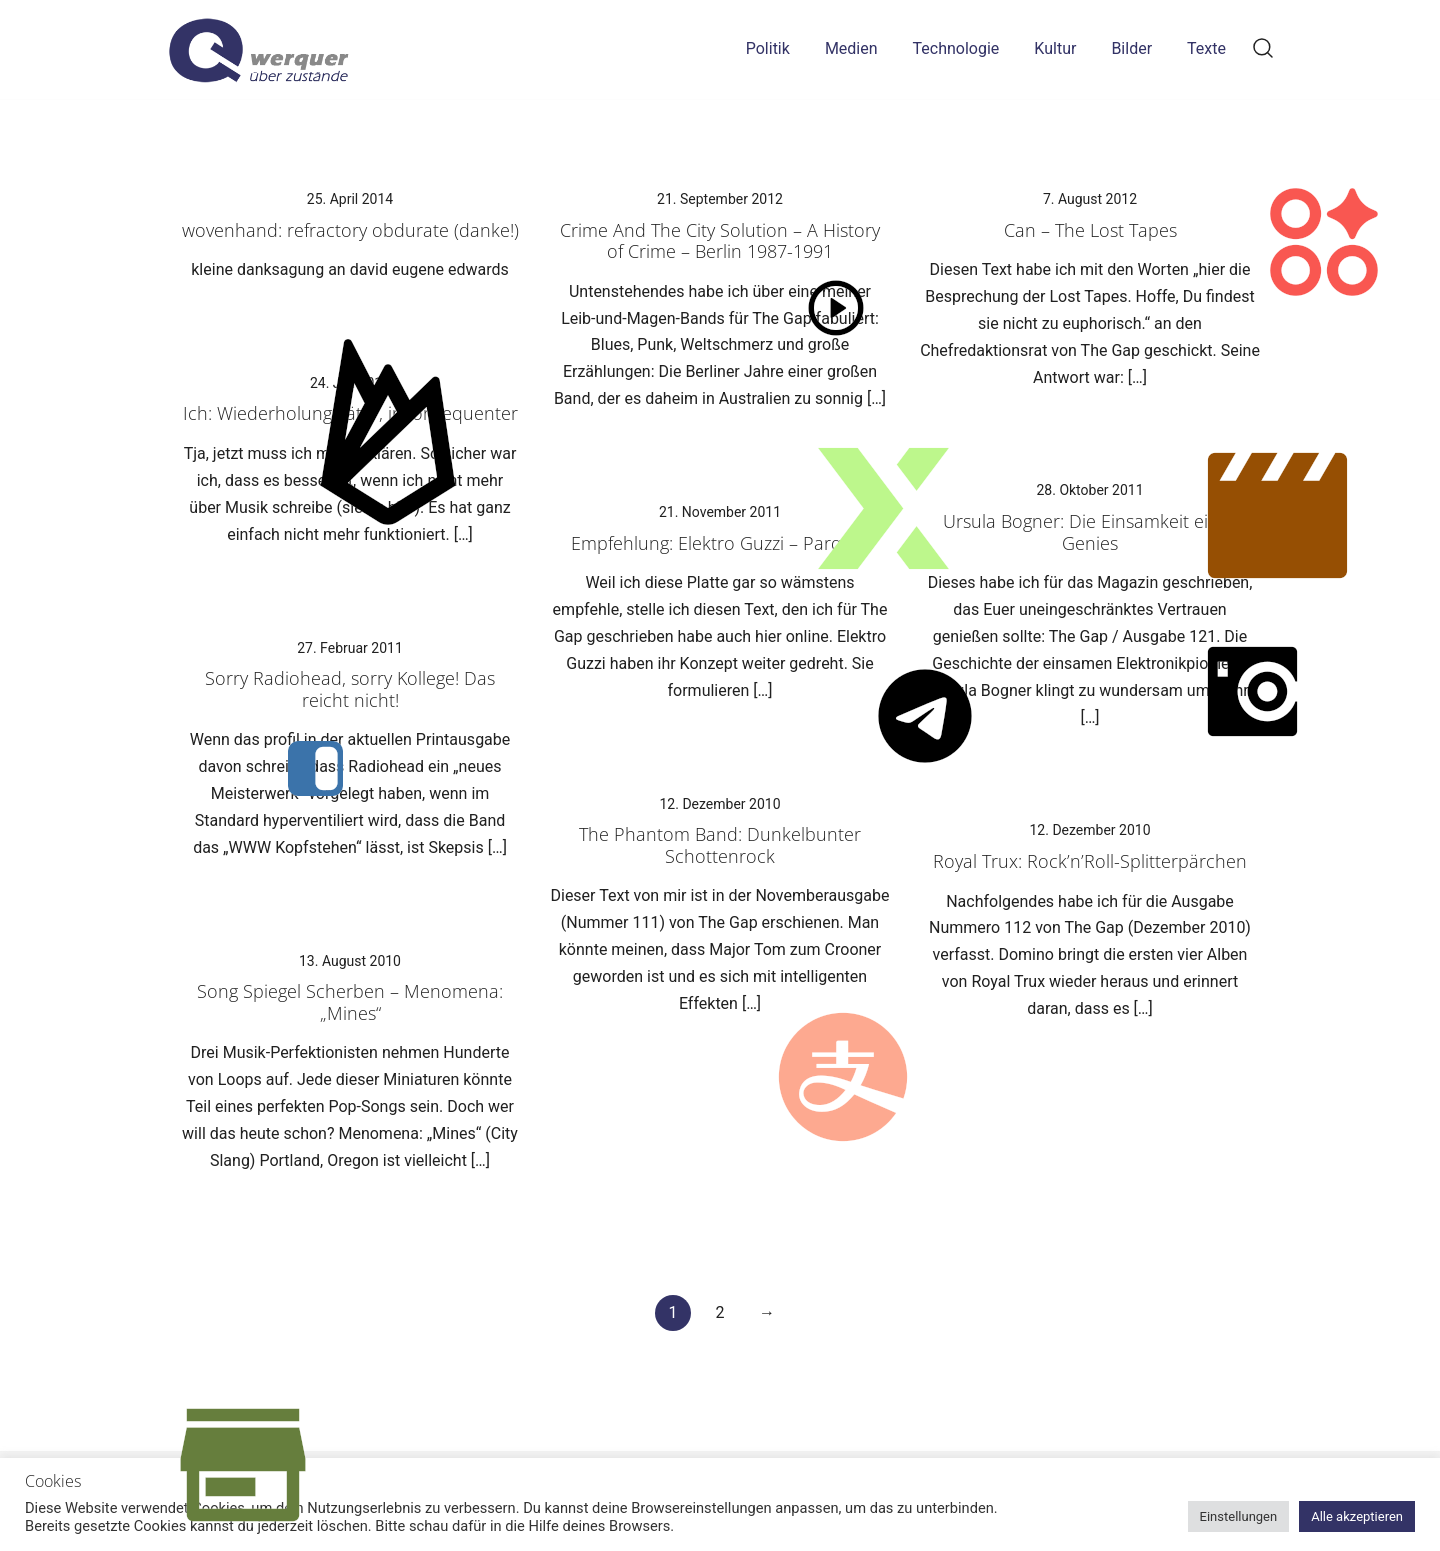 Image resolution: width=1440 pixels, height=1551 pixels. Describe the element at coordinates (883, 508) in the screenshot. I see `visit experts exchange website` at that location.